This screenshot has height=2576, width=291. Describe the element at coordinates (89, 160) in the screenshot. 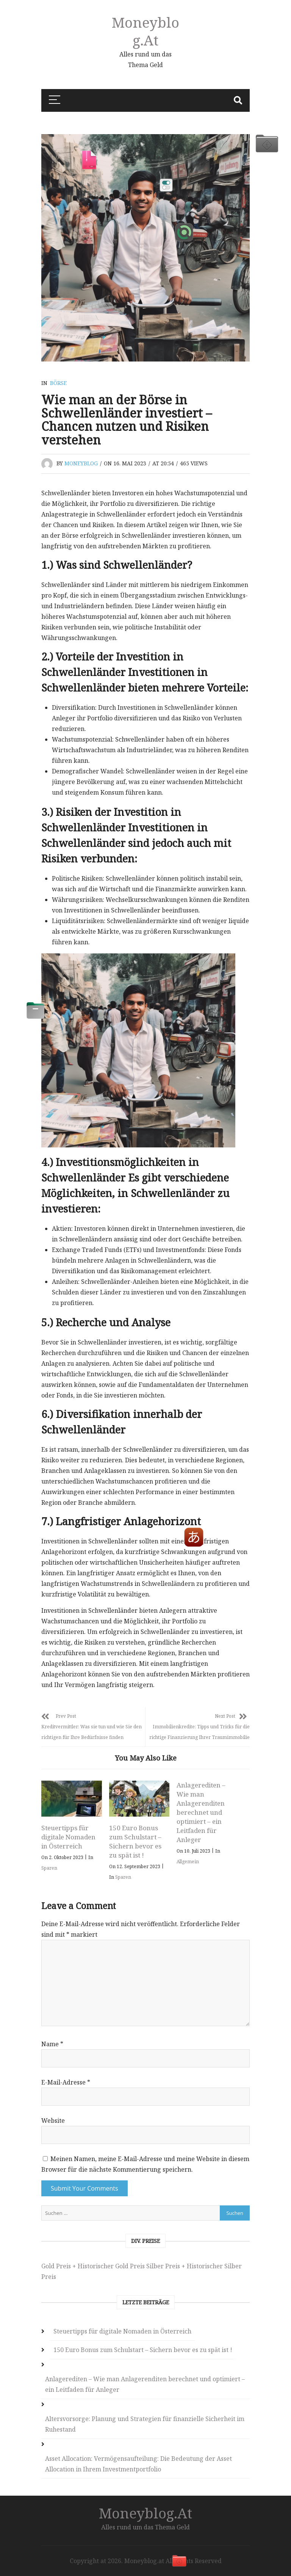

I see `a virtualbox virtual disk image file` at that location.